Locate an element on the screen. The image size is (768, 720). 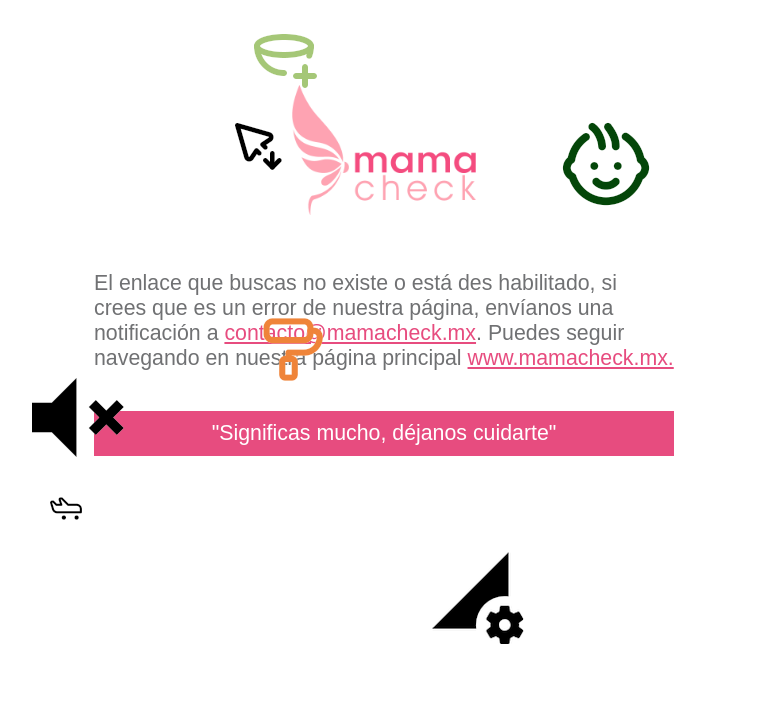
add a new 3D hemisphere object is located at coordinates (284, 55).